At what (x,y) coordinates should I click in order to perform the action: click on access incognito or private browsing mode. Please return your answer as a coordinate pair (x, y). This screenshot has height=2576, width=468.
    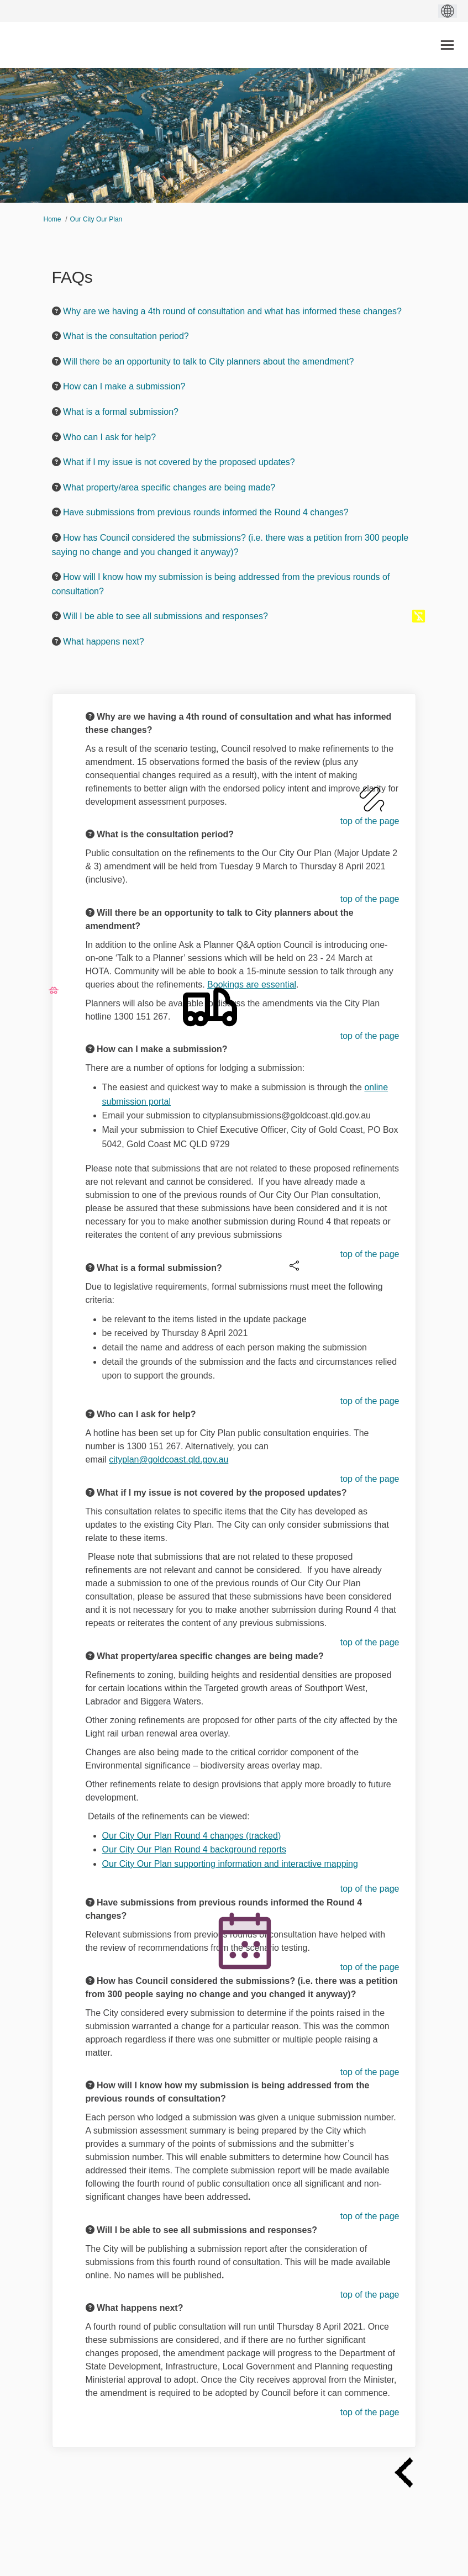
    Looking at the image, I should click on (54, 990).